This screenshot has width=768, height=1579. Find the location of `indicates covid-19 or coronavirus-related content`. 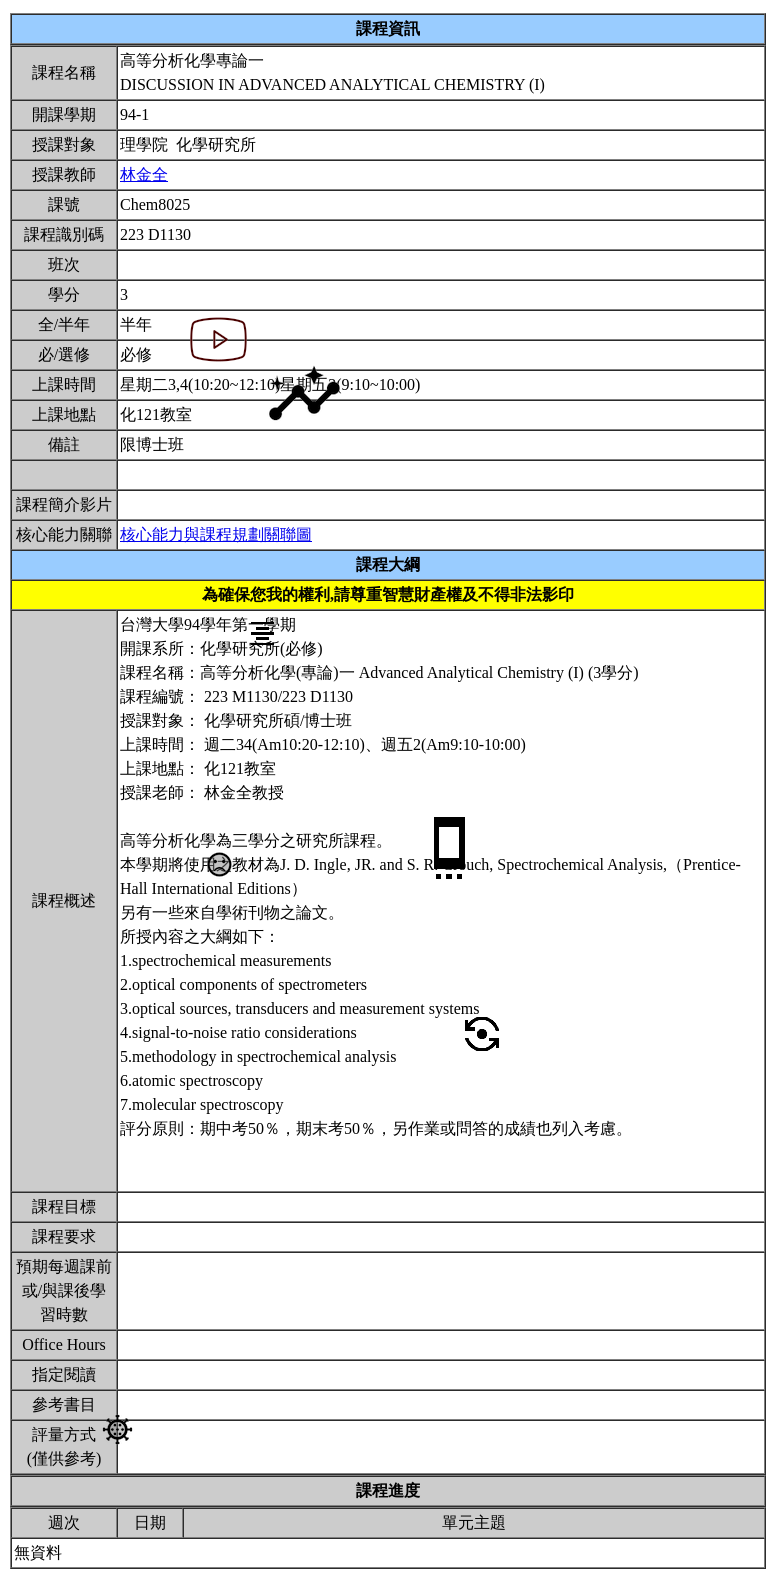

indicates covid-19 or coronavirus-related content is located at coordinates (117, 1429).